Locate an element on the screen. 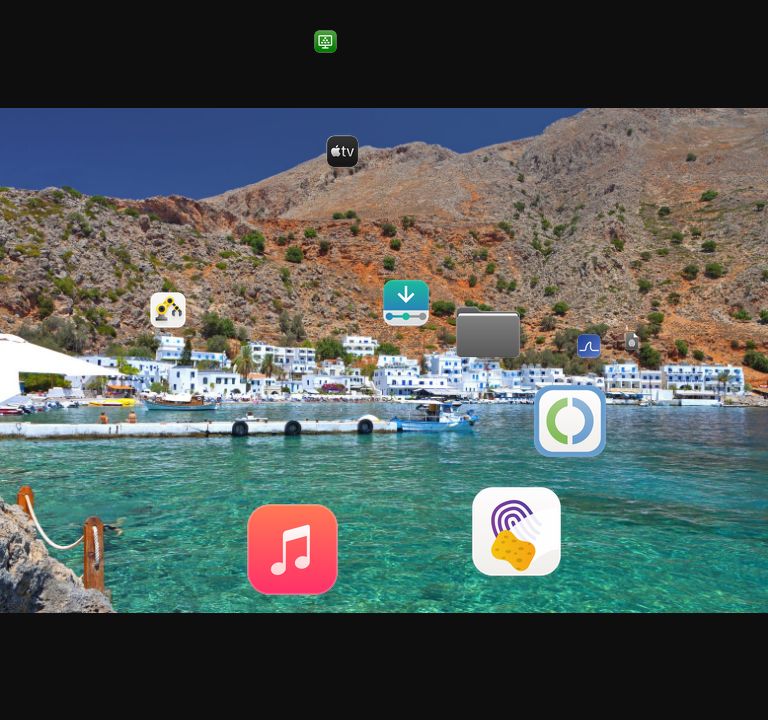  open the apple tv app is located at coordinates (342, 151).